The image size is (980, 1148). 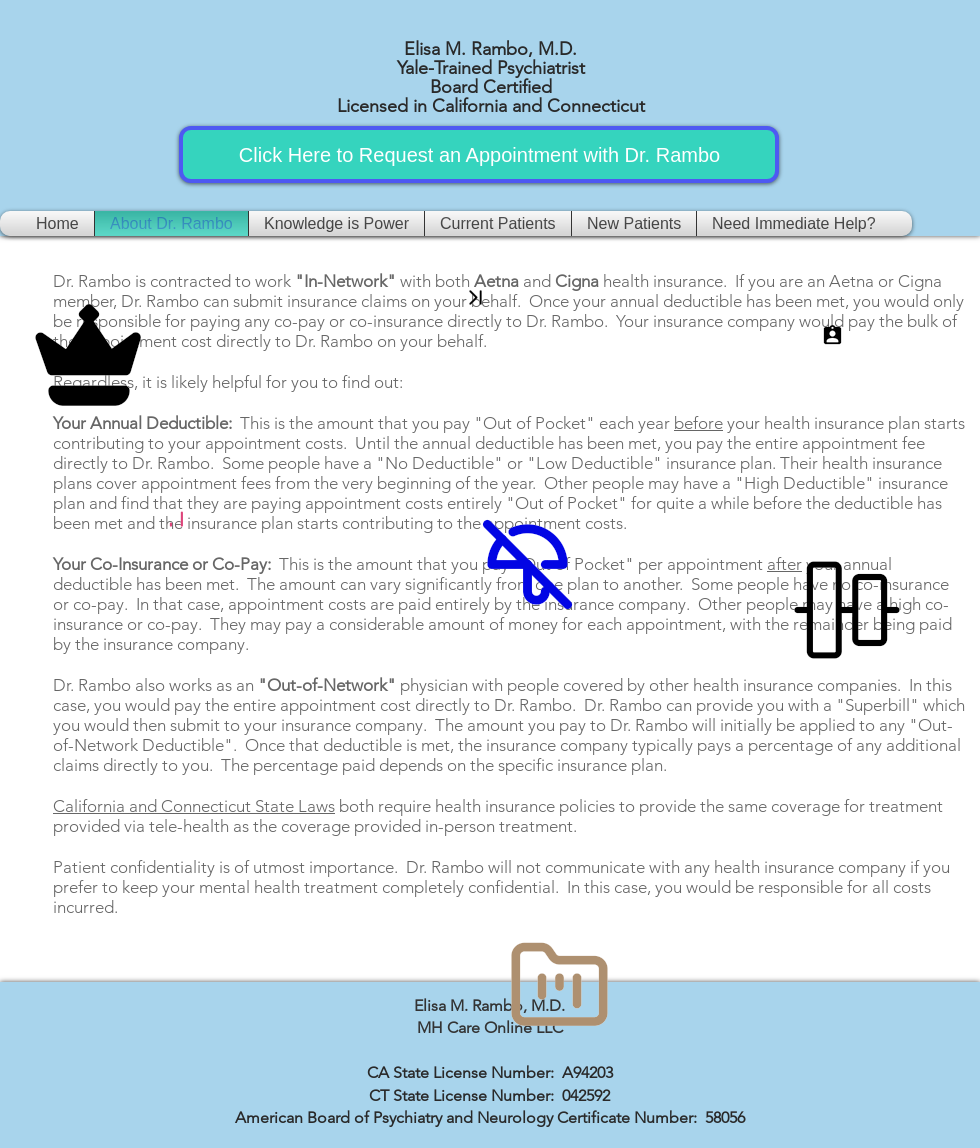 I want to click on weather protection disabled, so click(x=527, y=564).